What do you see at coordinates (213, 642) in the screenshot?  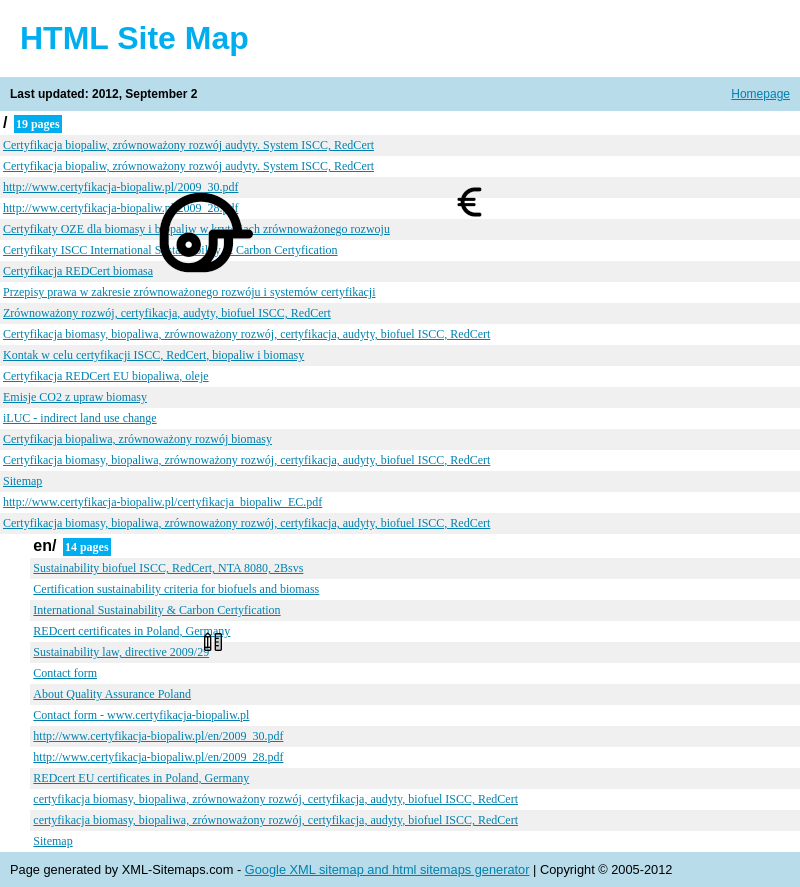 I see `access design or editing tools` at bounding box center [213, 642].